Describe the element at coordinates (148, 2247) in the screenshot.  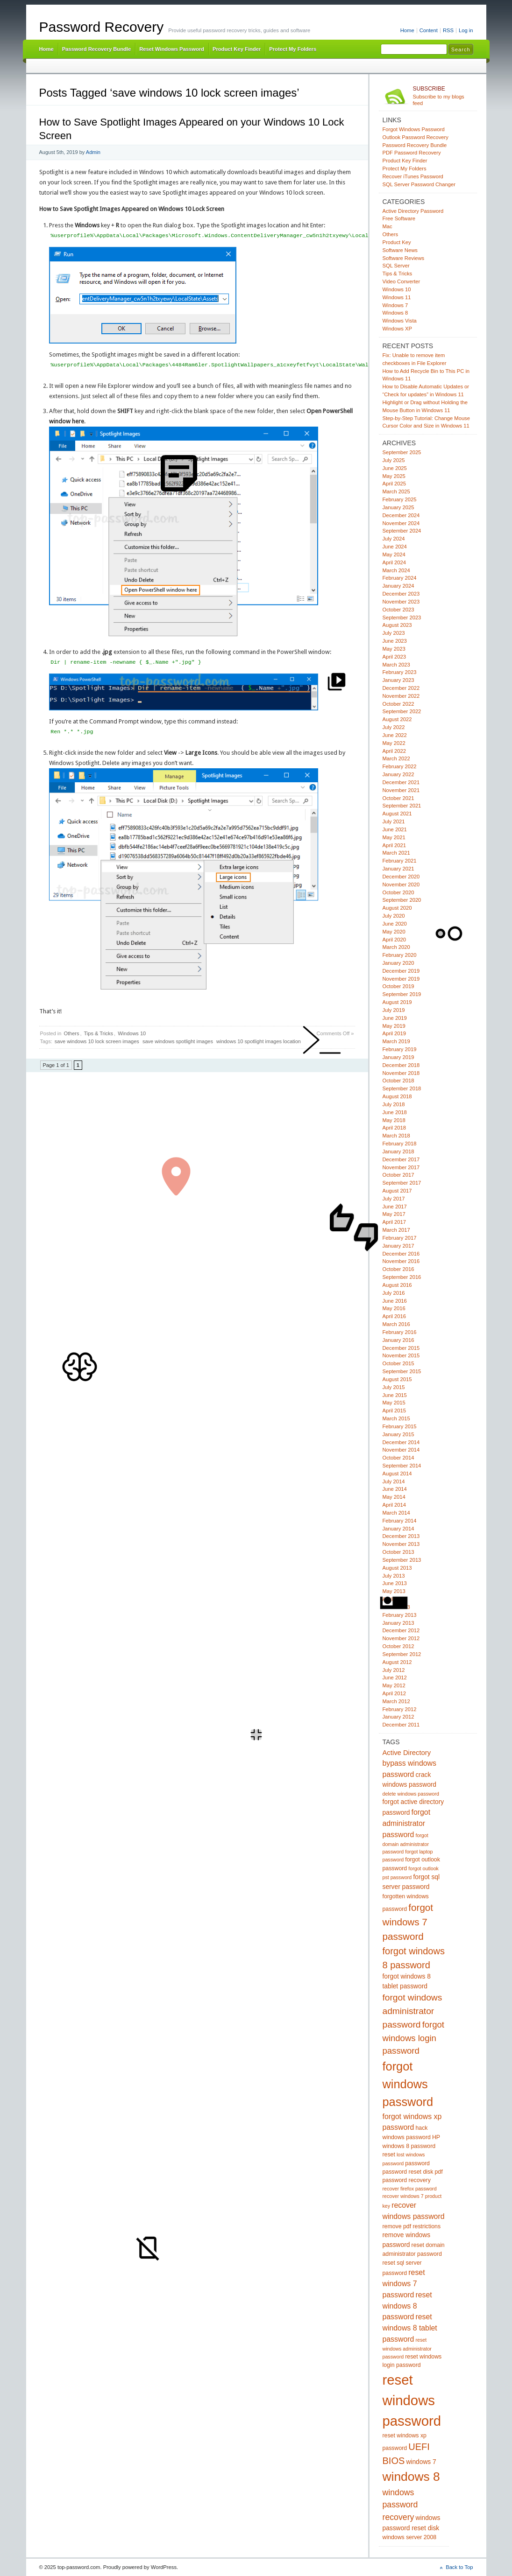
I see `no sim card detected` at that location.